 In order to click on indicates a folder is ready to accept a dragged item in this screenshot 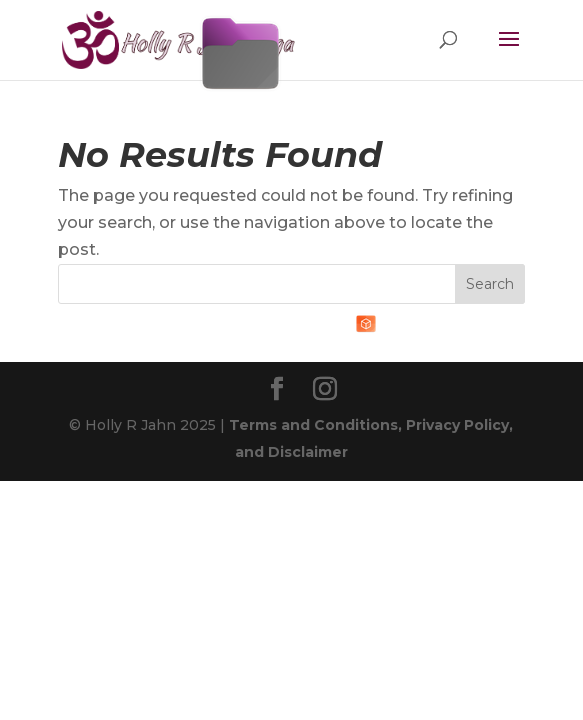, I will do `click(240, 53)`.